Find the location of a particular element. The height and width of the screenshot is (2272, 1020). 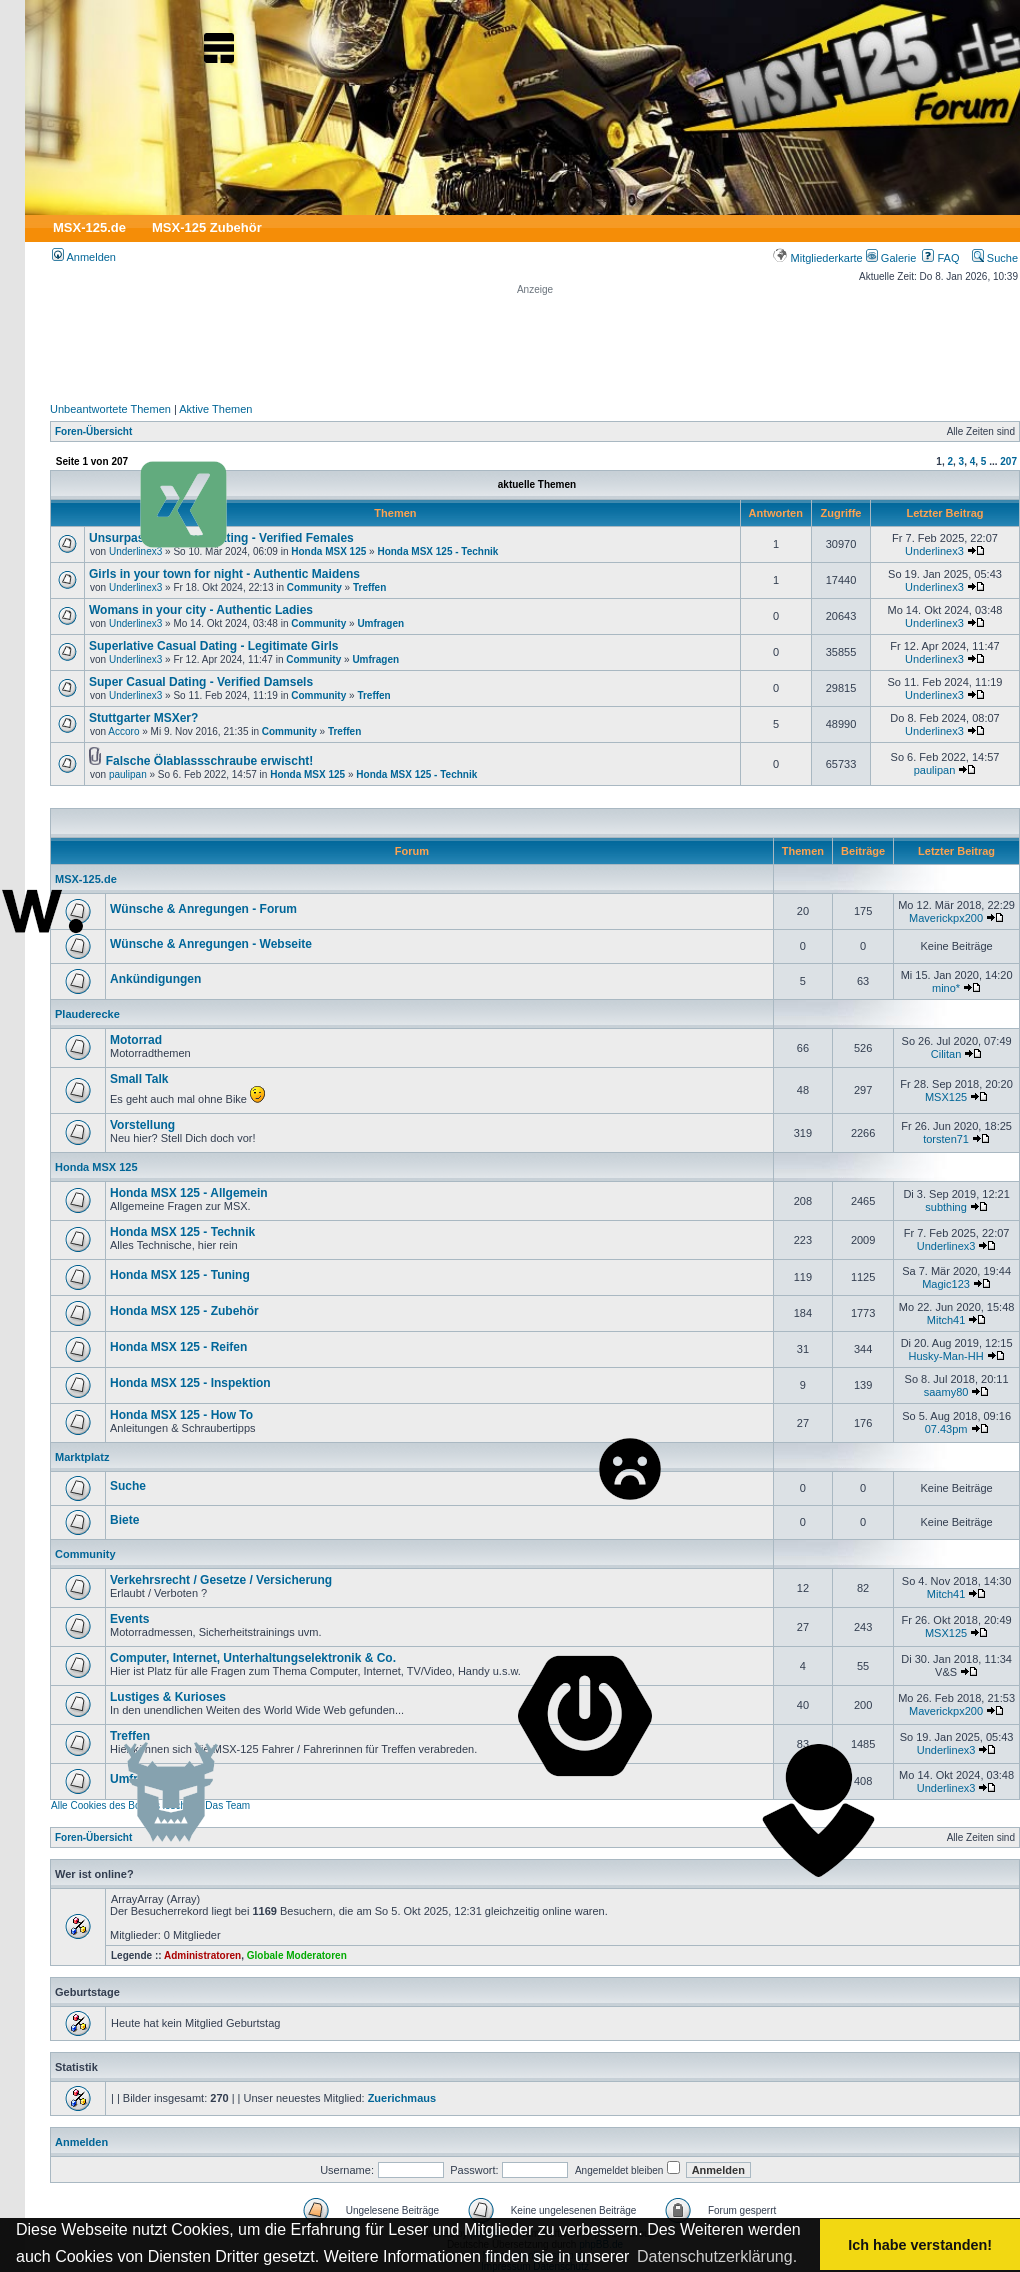

spring boot framework logo is located at coordinates (585, 1716).